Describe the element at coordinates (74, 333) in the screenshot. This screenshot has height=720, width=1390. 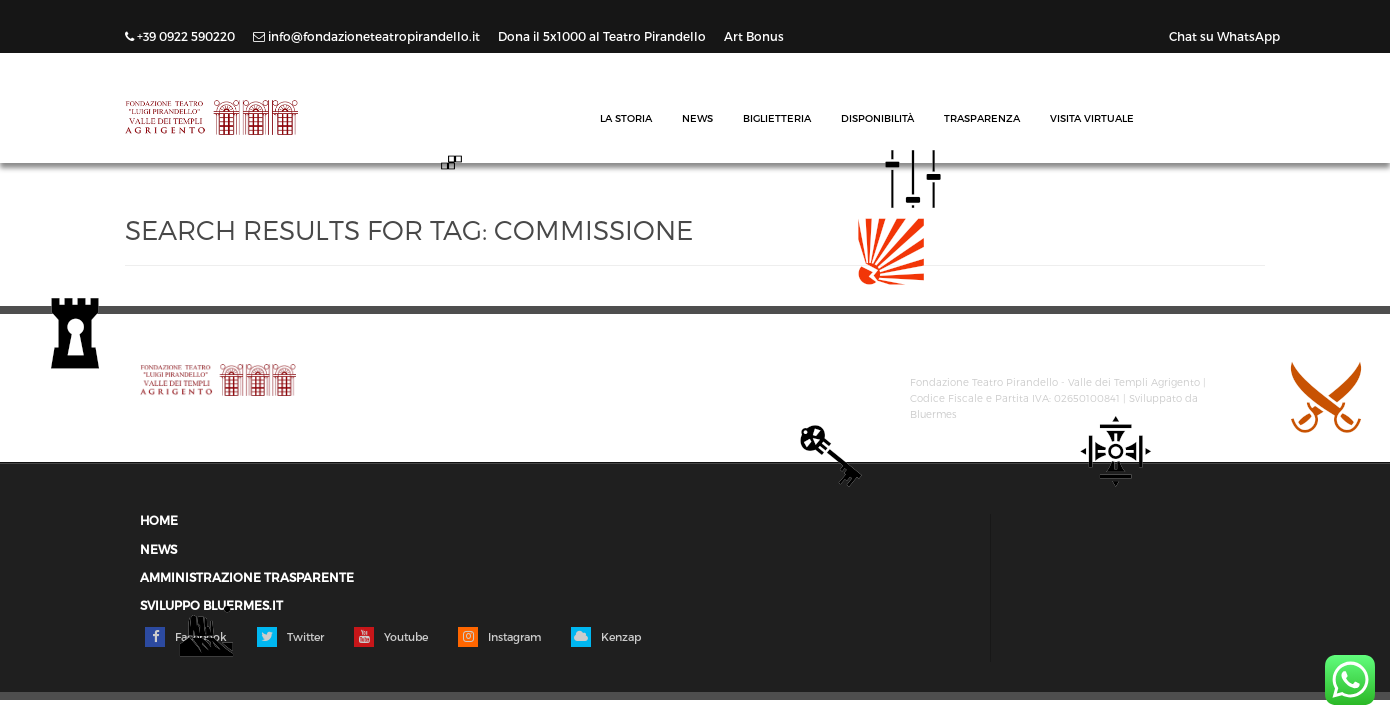
I see `access a locked or secured game level` at that location.